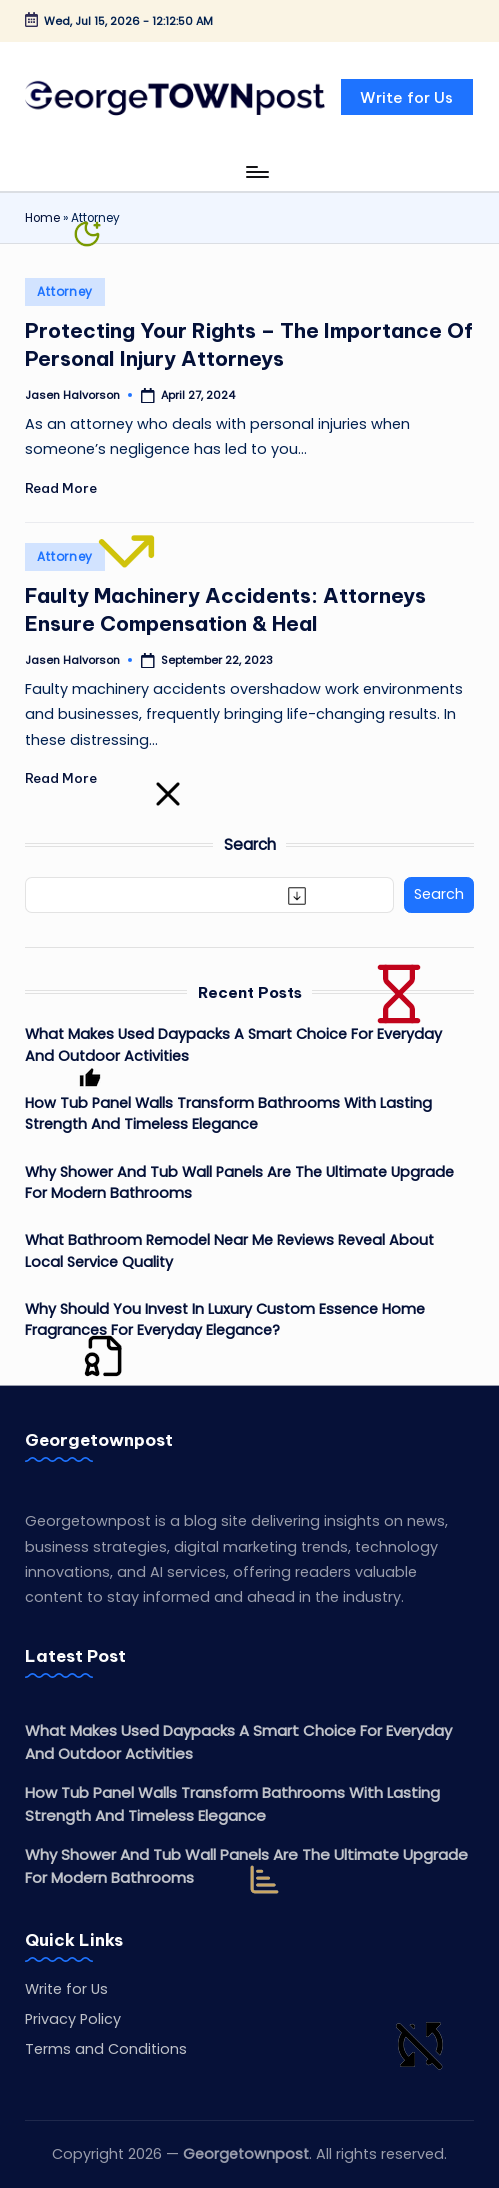 Image resolution: width=499 pixels, height=2188 pixels. I want to click on enable dark mode or night theme, so click(87, 234).